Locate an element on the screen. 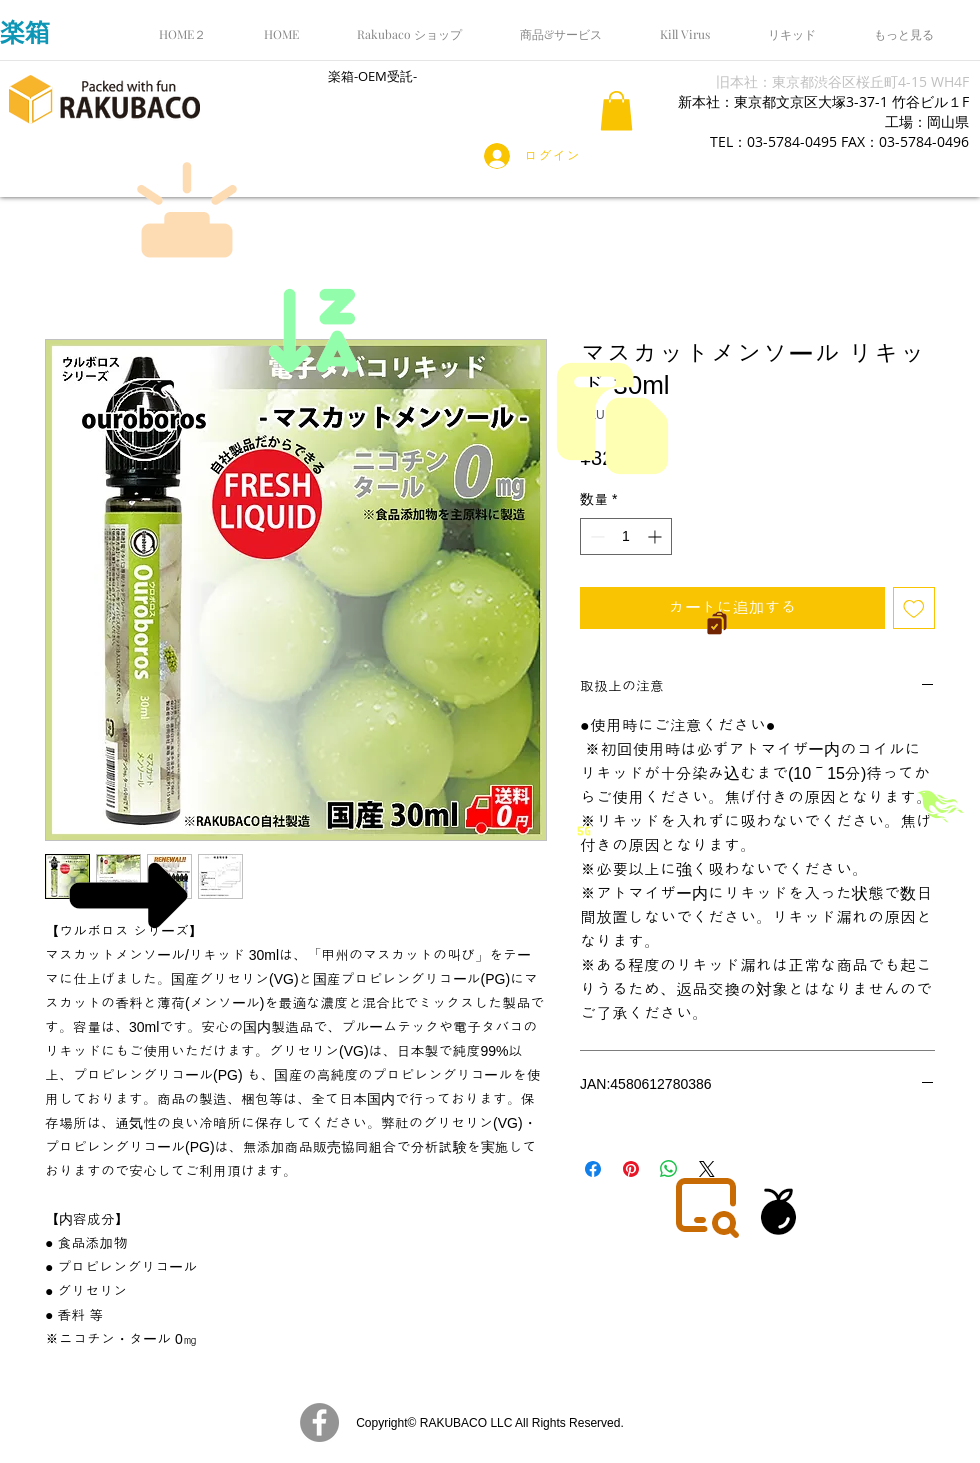 The image size is (980, 1463). indicates fruit or produce category is located at coordinates (778, 1212).